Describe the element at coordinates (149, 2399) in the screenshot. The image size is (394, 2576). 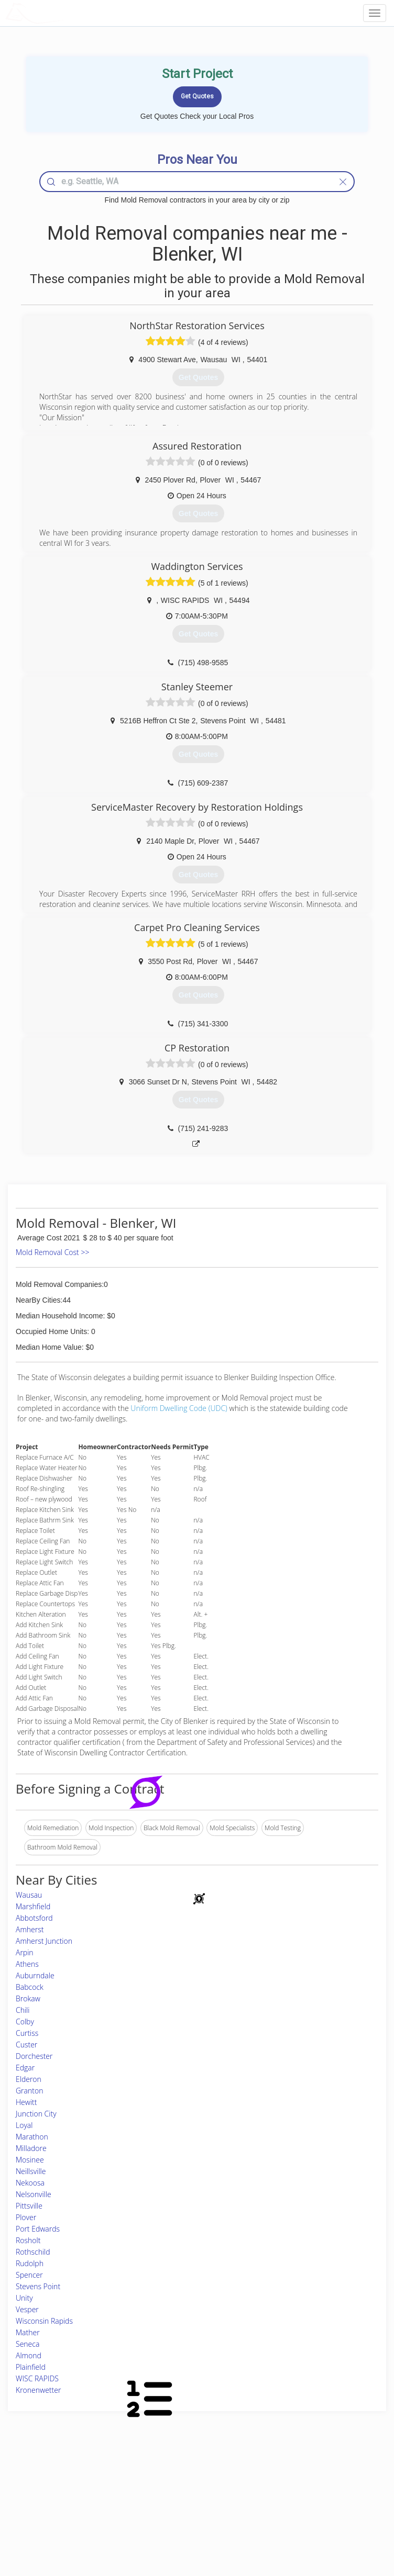
I see `create a numbered list` at that location.